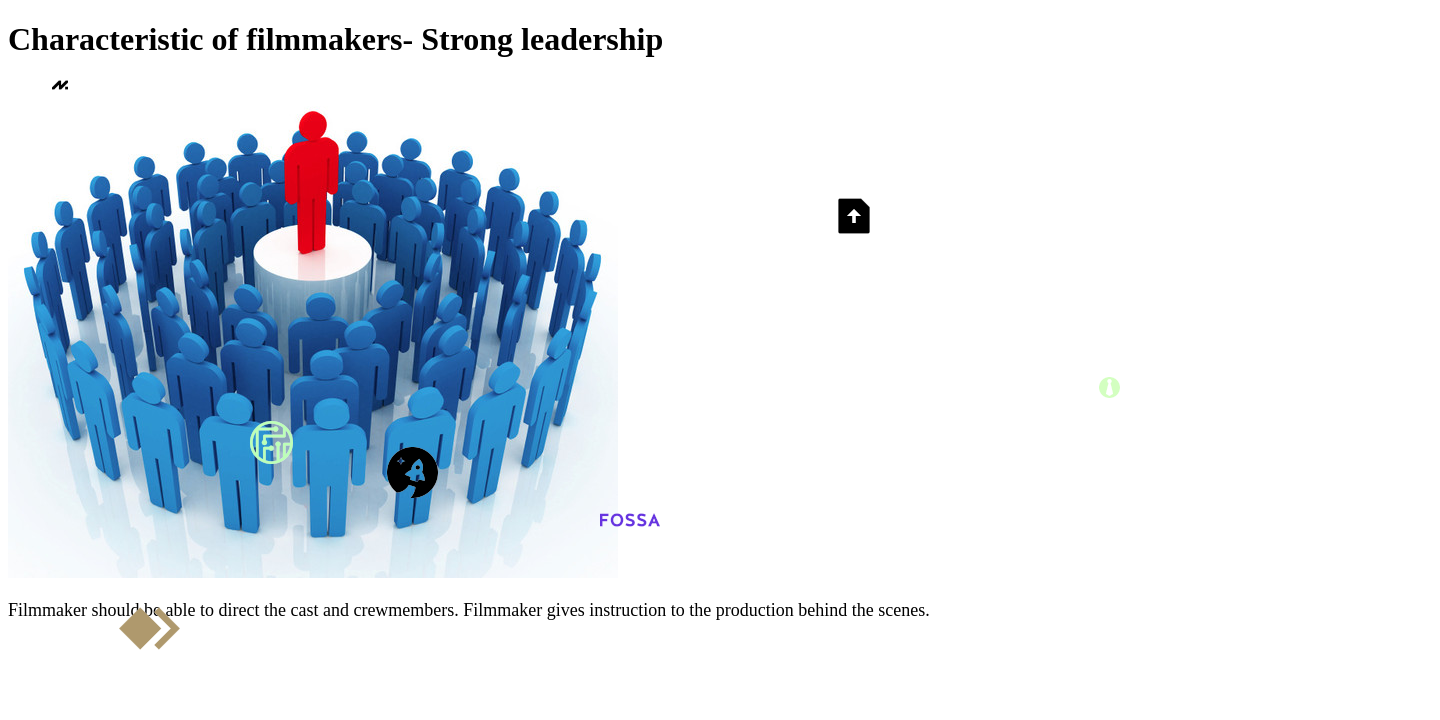 The width and height of the screenshot is (1440, 720). What do you see at coordinates (149, 628) in the screenshot?
I see `open AnyDesk remote desktop application` at bounding box center [149, 628].